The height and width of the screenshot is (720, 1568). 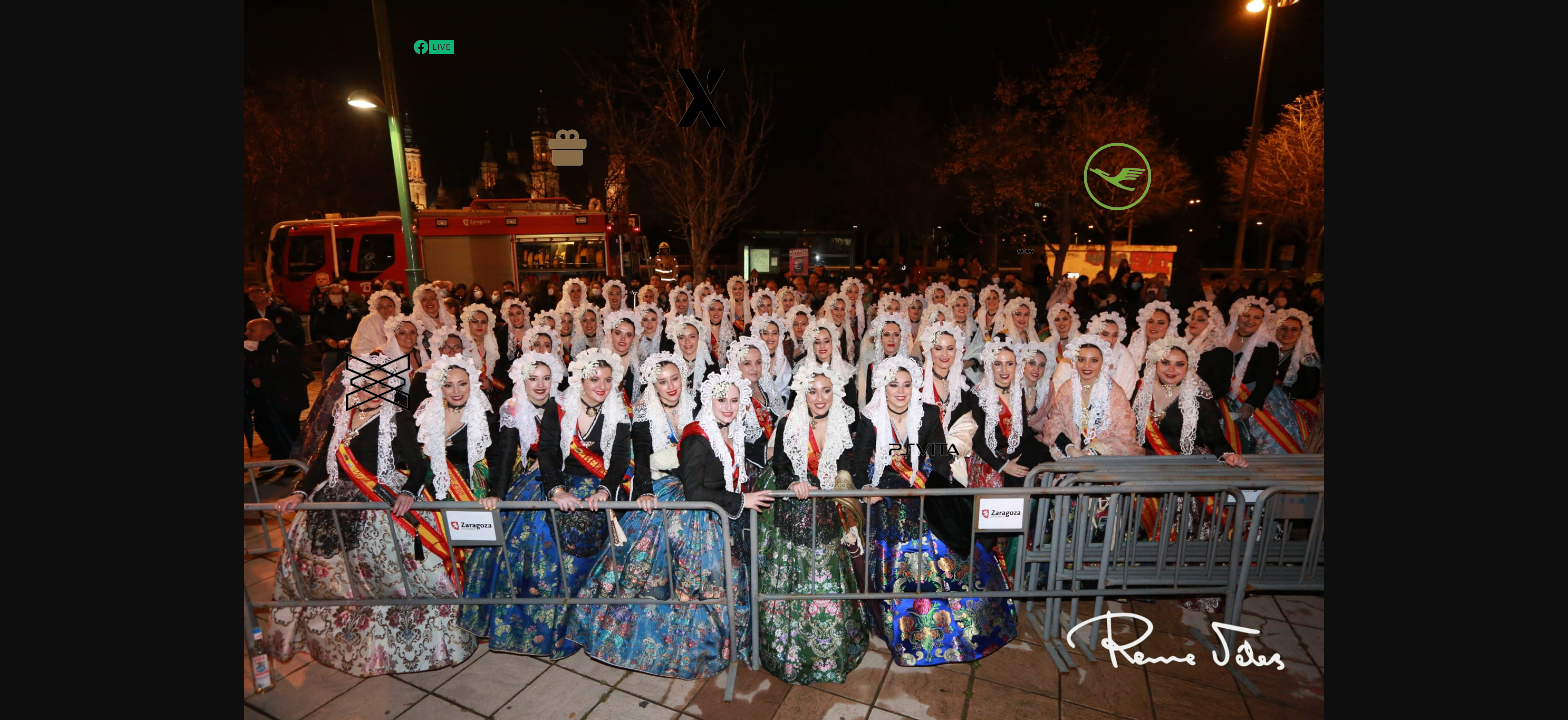 I want to click on view gifts or rewards, so click(x=567, y=148).